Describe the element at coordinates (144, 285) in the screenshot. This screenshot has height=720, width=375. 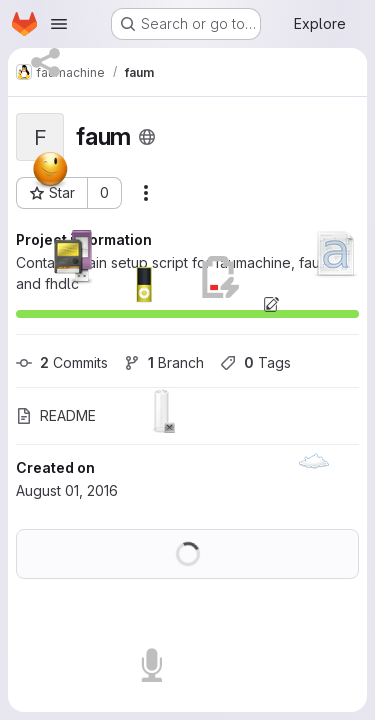
I see `iPod nano device in yellow` at that location.